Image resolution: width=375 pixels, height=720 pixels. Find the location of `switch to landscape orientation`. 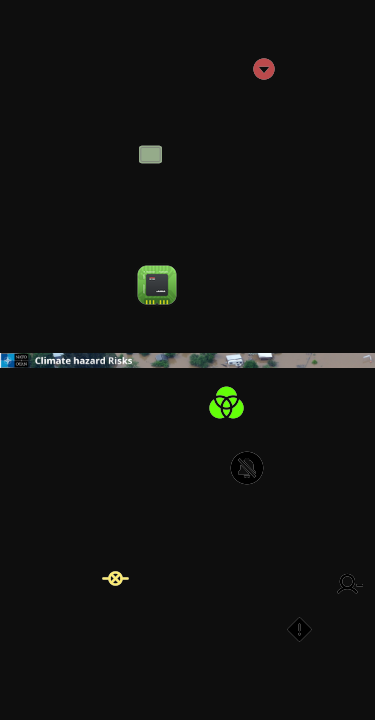

switch to landscape orientation is located at coordinates (150, 154).